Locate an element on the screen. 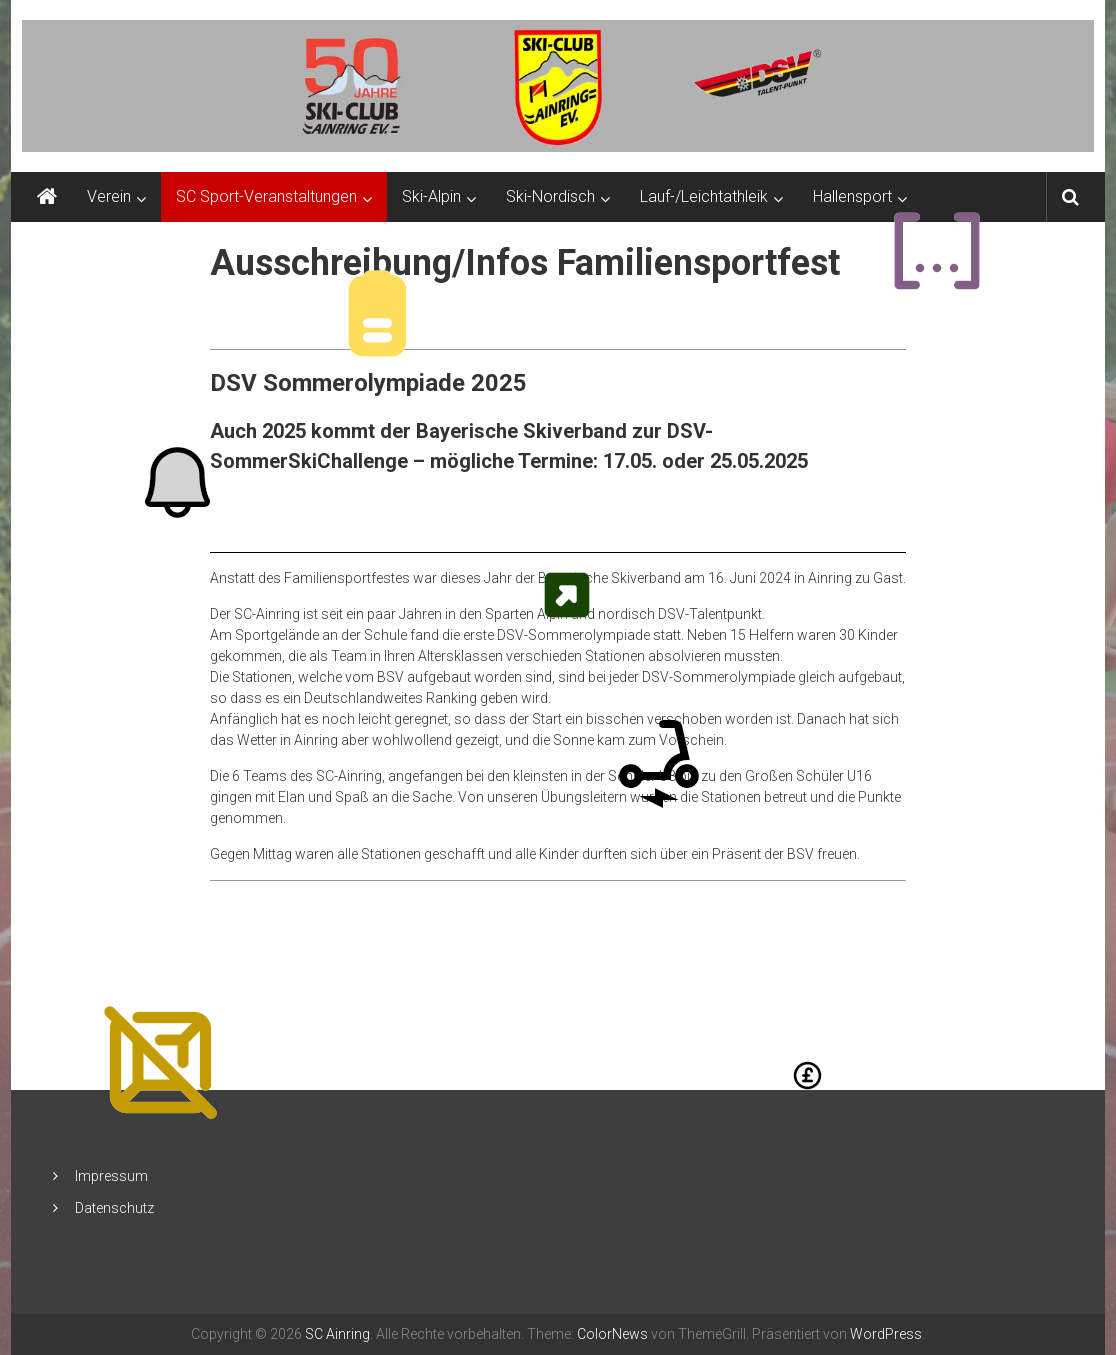 The height and width of the screenshot is (1355, 1116). disable box model view is located at coordinates (160, 1062).